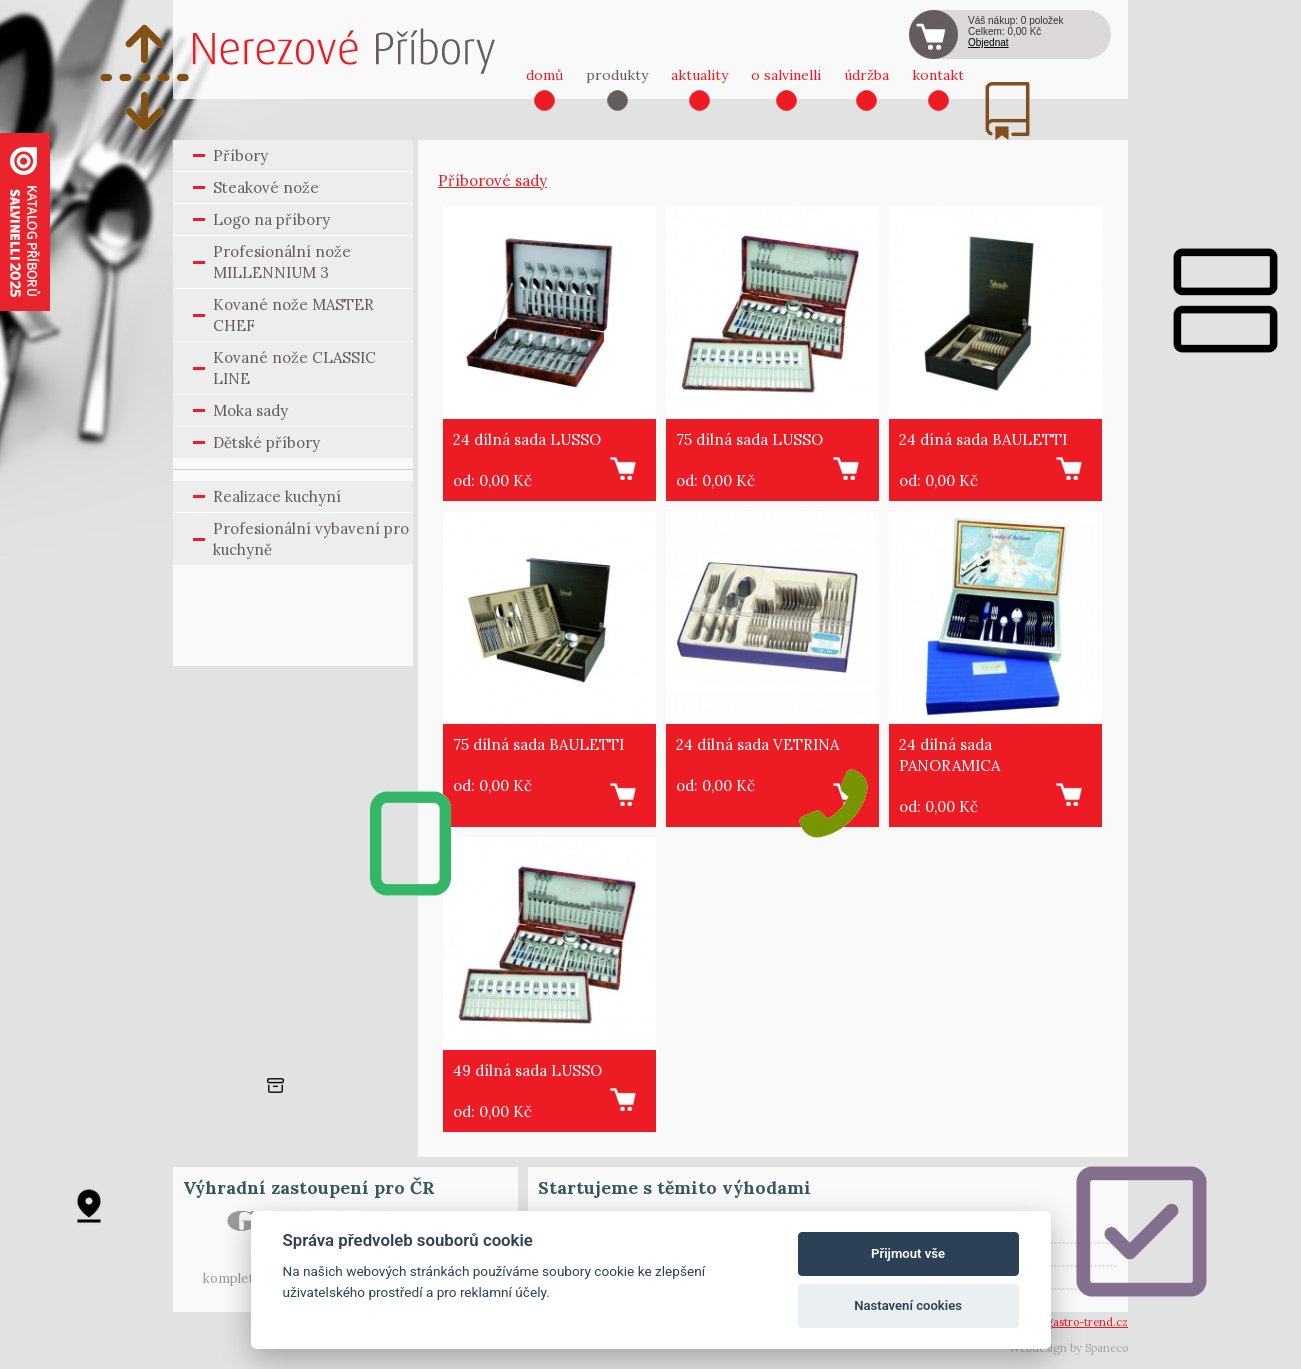 Image resolution: width=1301 pixels, height=1369 pixels. I want to click on a selected or completed item, so click(1141, 1231).